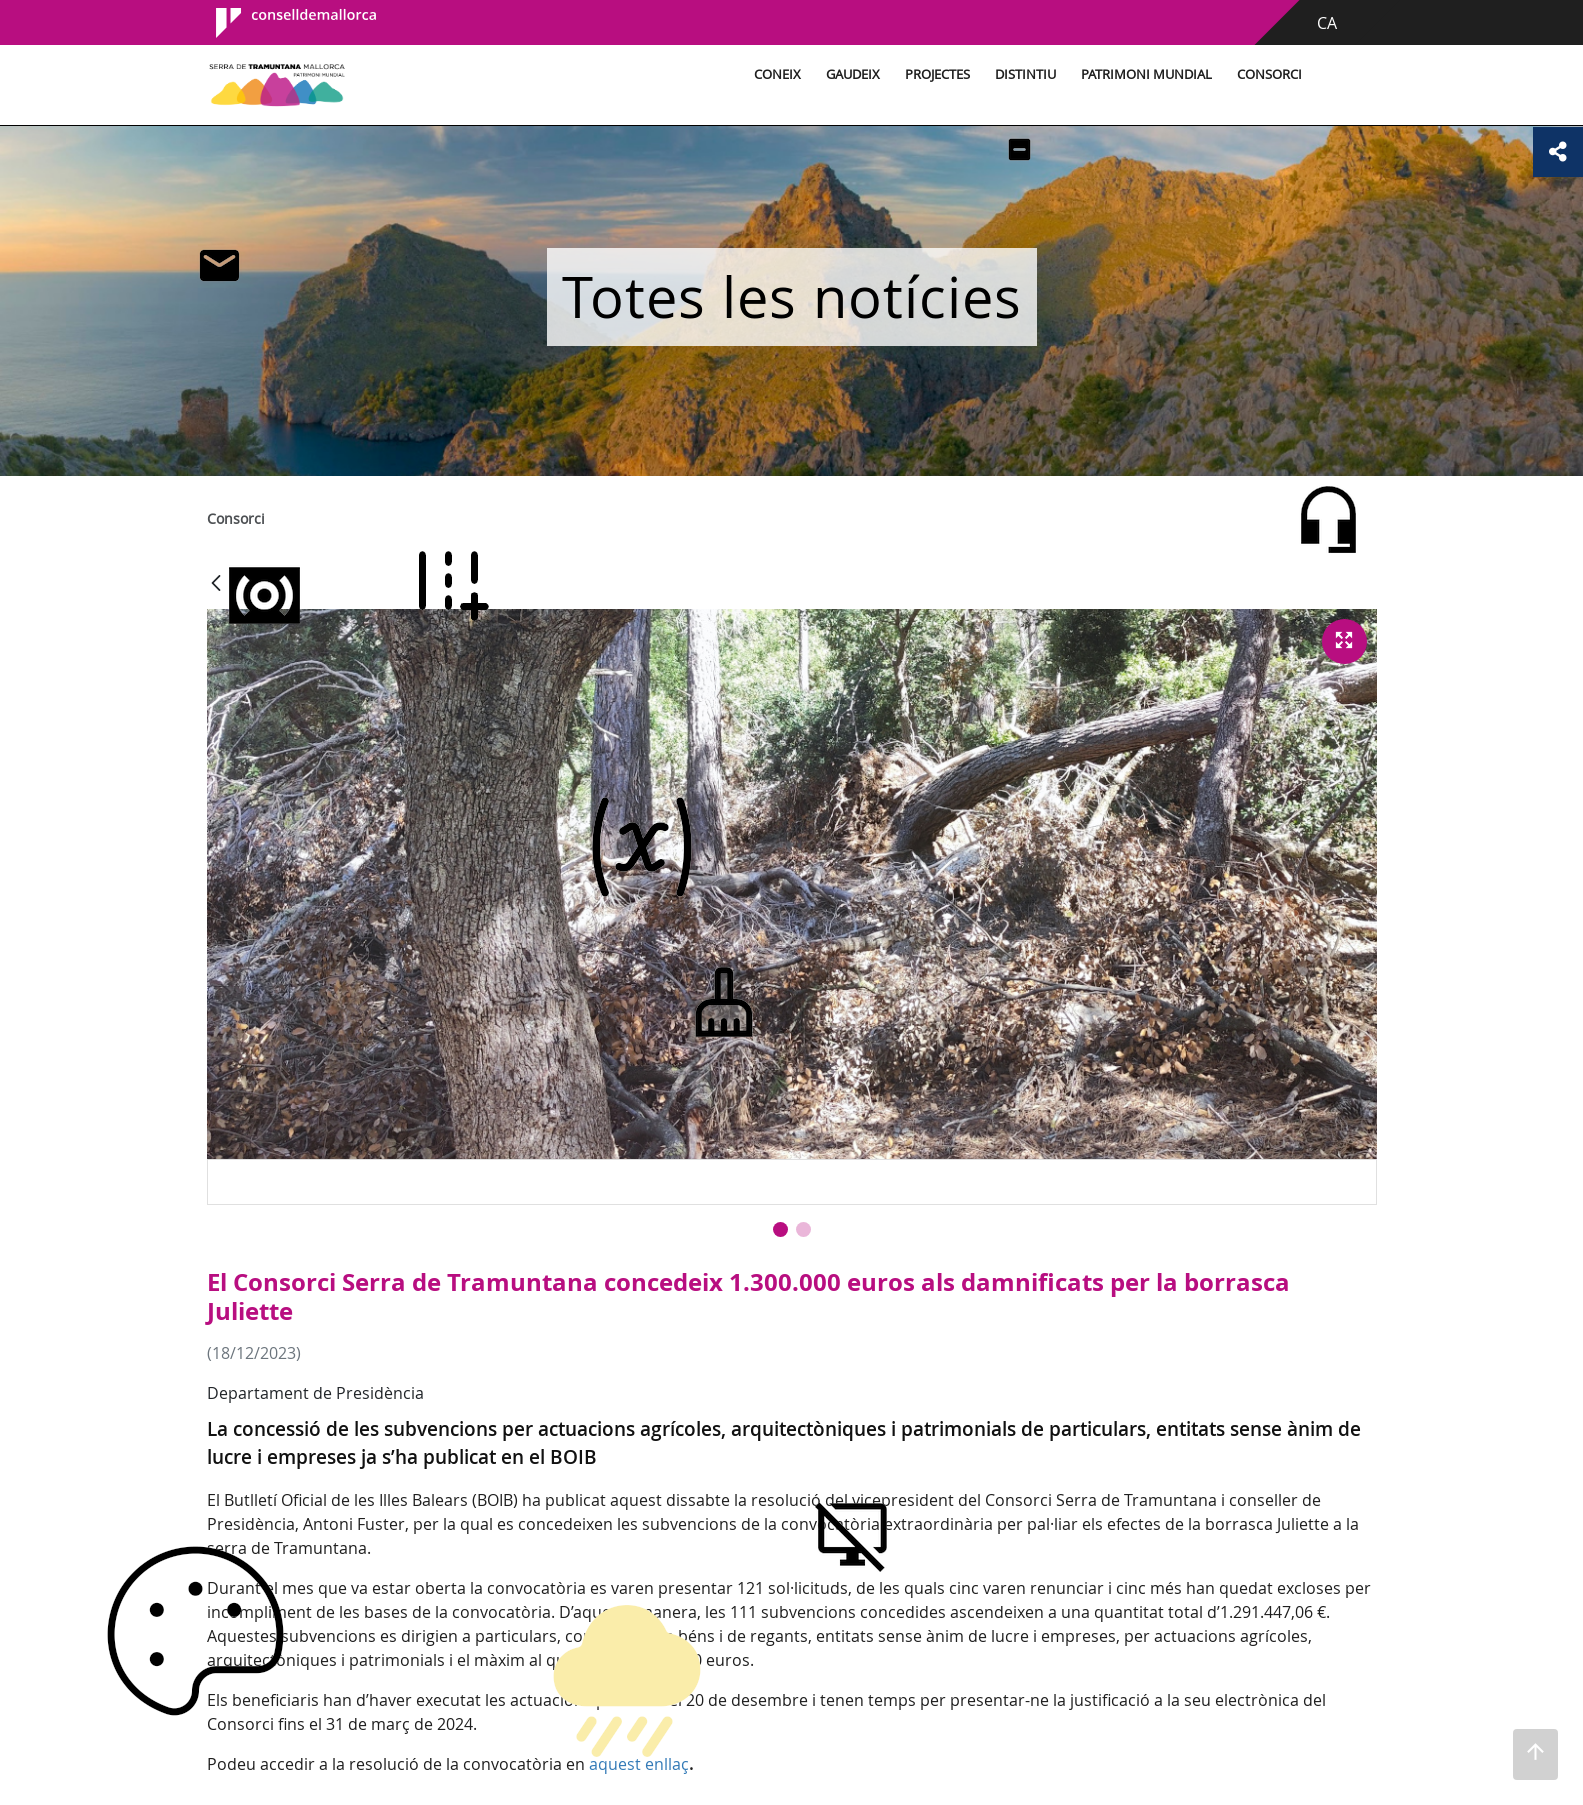  I want to click on indicates partial selection in a multi-select list, so click(1019, 149).